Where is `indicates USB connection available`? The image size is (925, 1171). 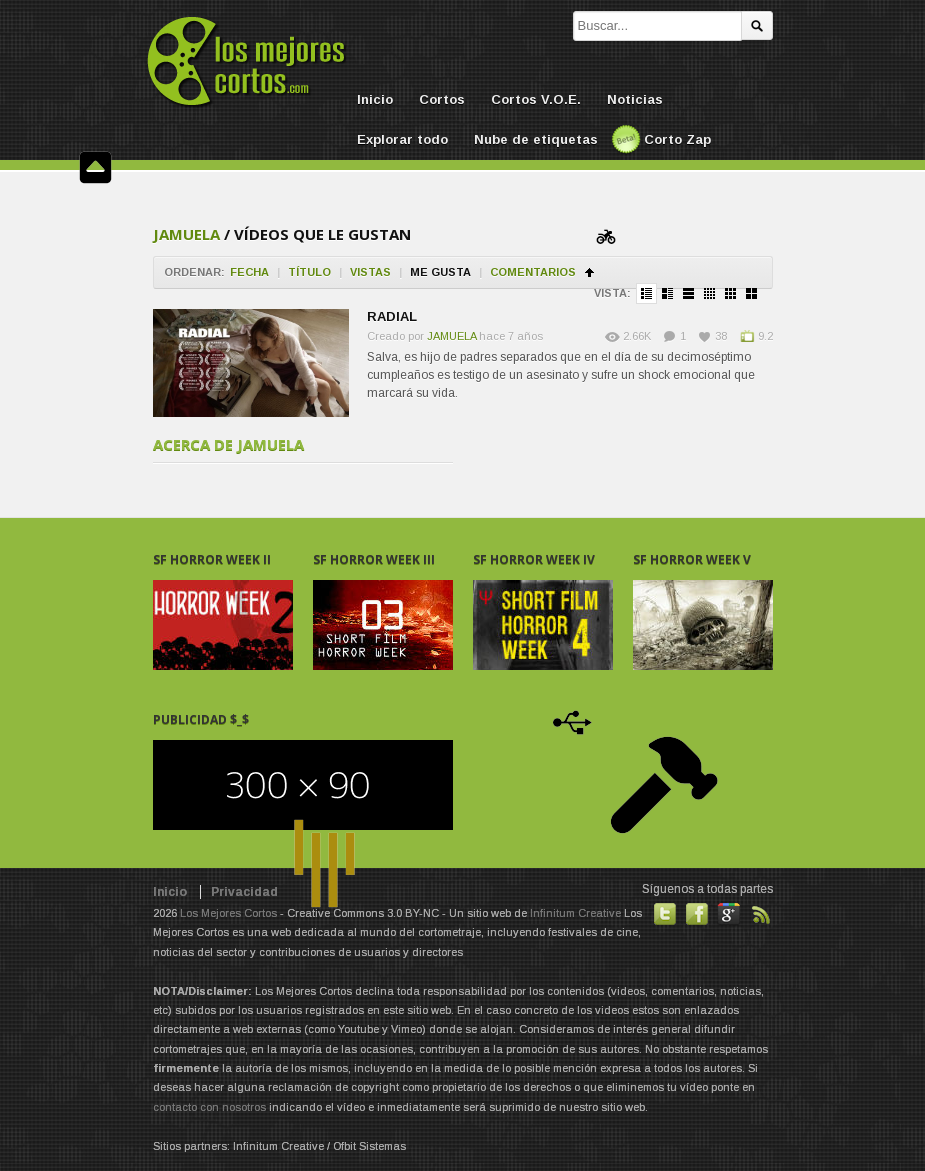 indicates USB connection available is located at coordinates (572, 722).